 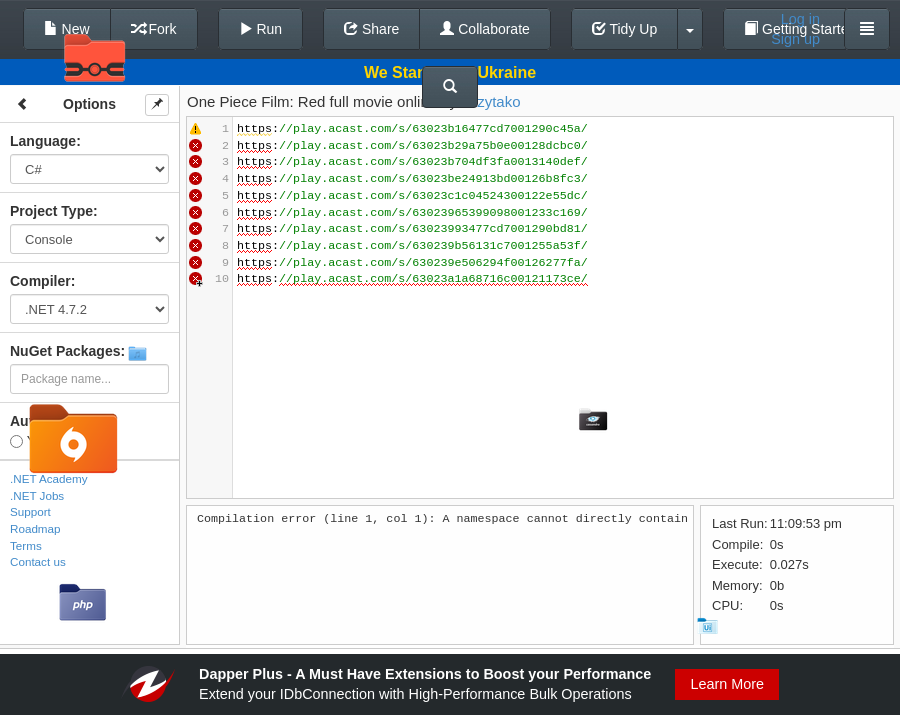 I want to click on open Origin game library folder, so click(x=73, y=441).